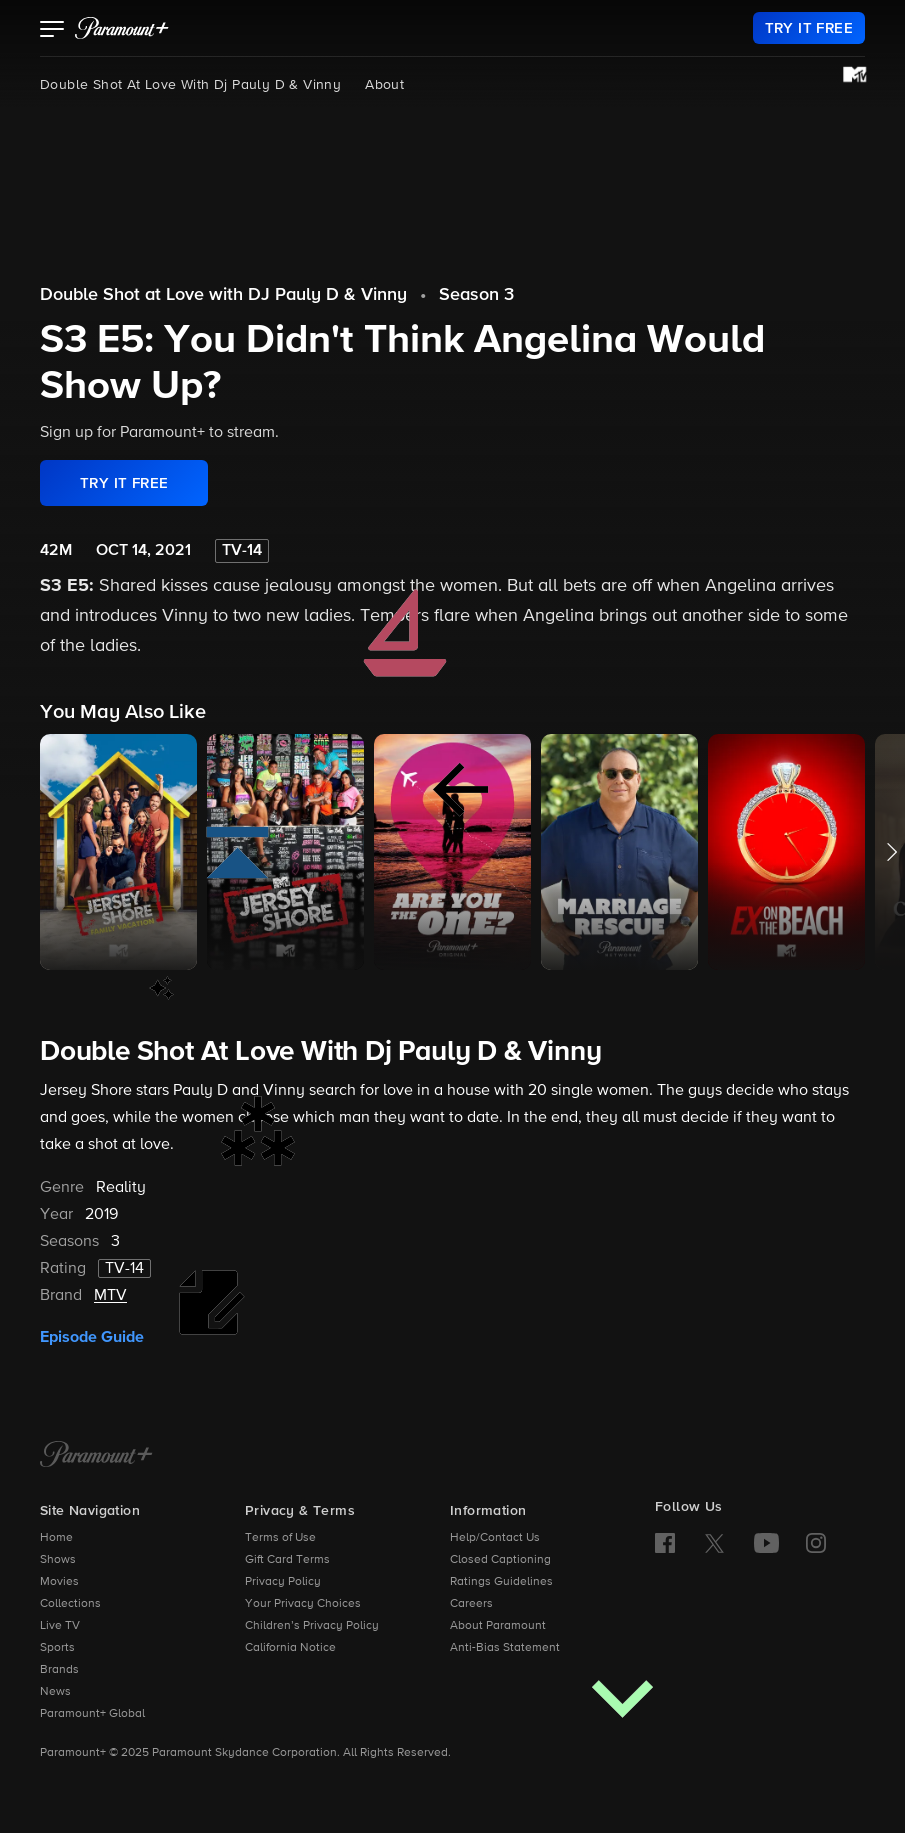 This screenshot has width=905, height=1833. Describe the element at coordinates (622, 1698) in the screenshot. I see `expand dropdown menu` at that location.